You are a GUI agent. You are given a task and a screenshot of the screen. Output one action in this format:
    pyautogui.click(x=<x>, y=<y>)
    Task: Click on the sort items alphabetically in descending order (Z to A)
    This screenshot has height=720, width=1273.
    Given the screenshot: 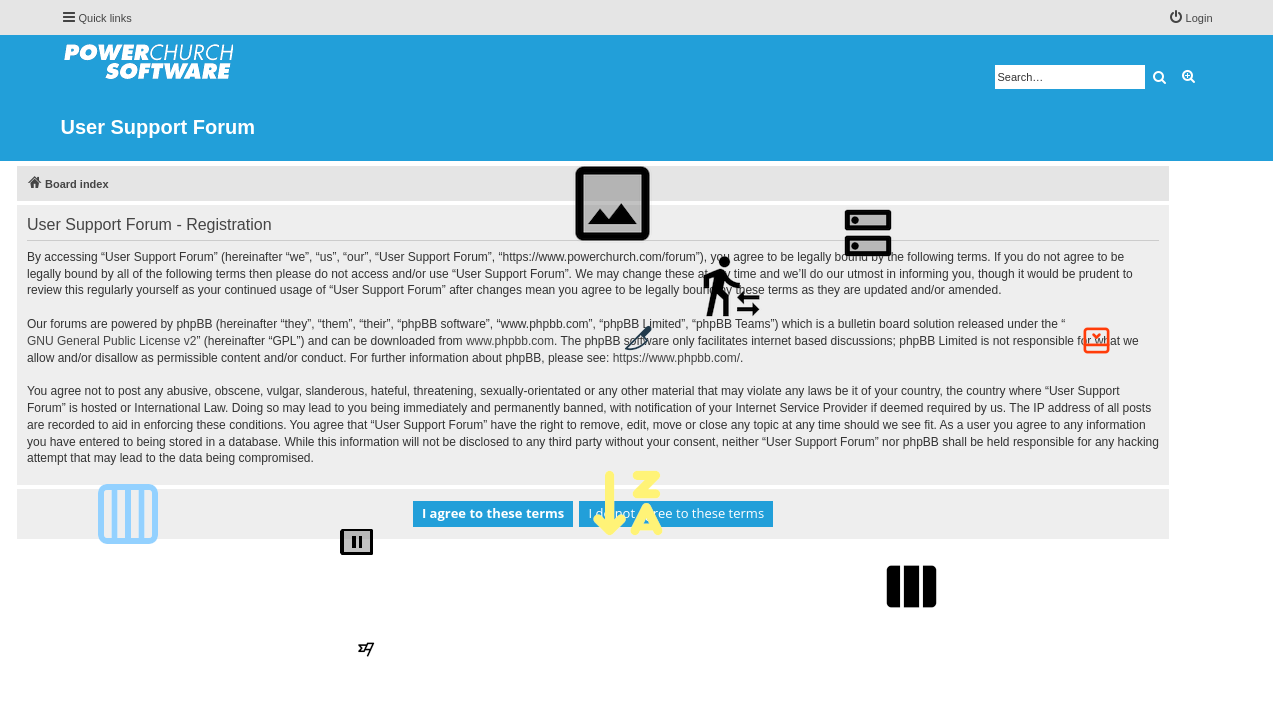 What is the action you would take?
    pyautogui.click(x=628, y=503)
    